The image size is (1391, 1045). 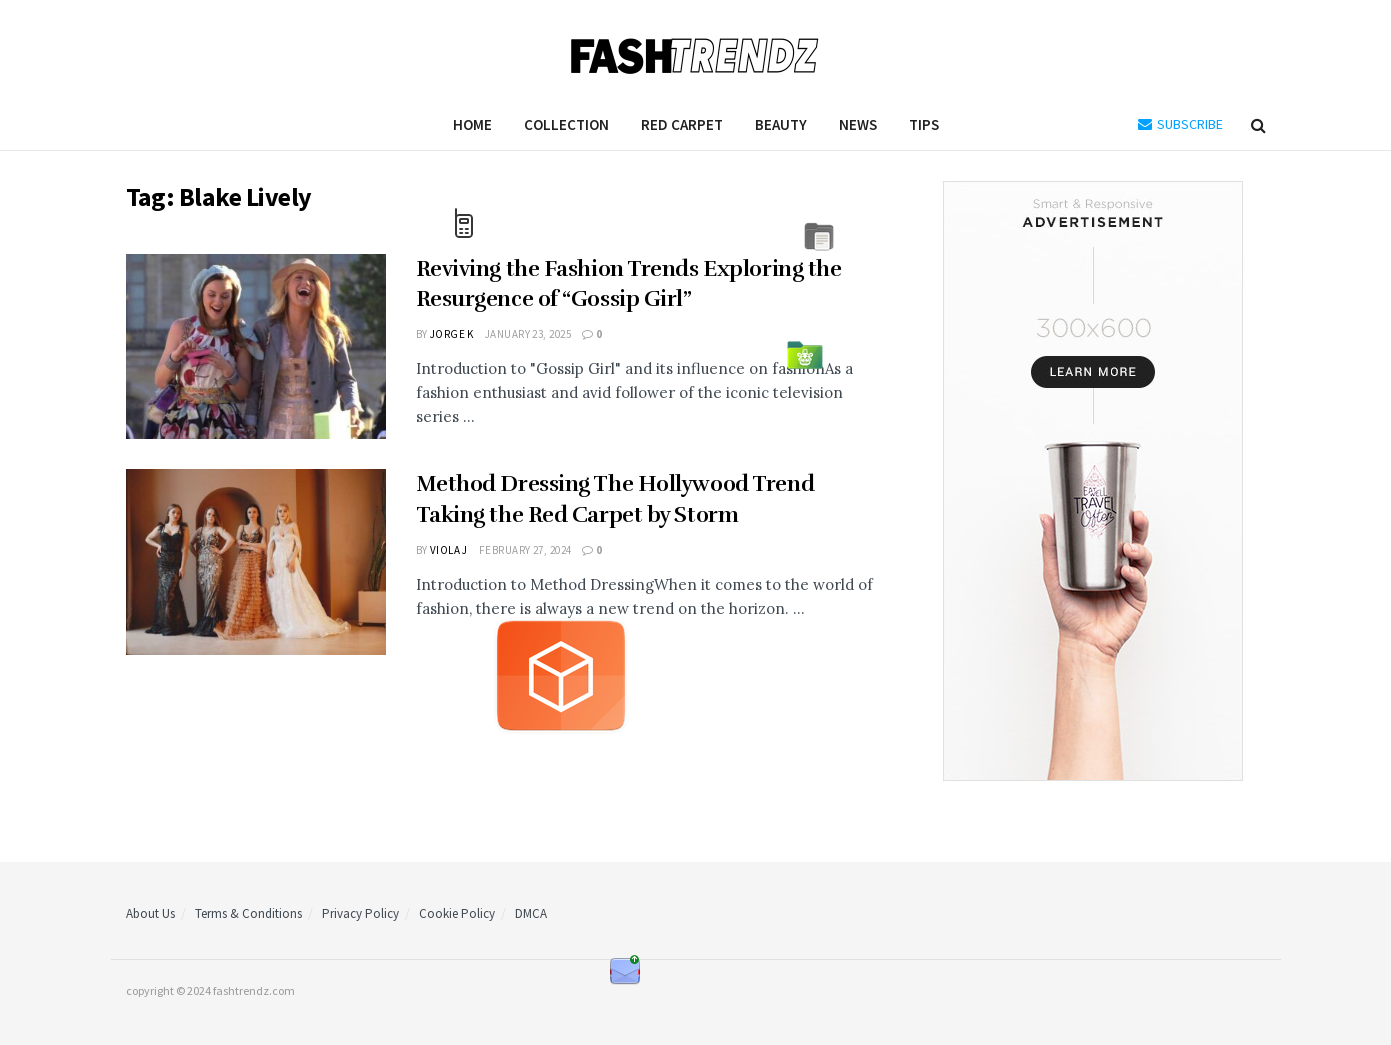 I want to click on open your Game Jolt games folder, so click(x=805, y=356).